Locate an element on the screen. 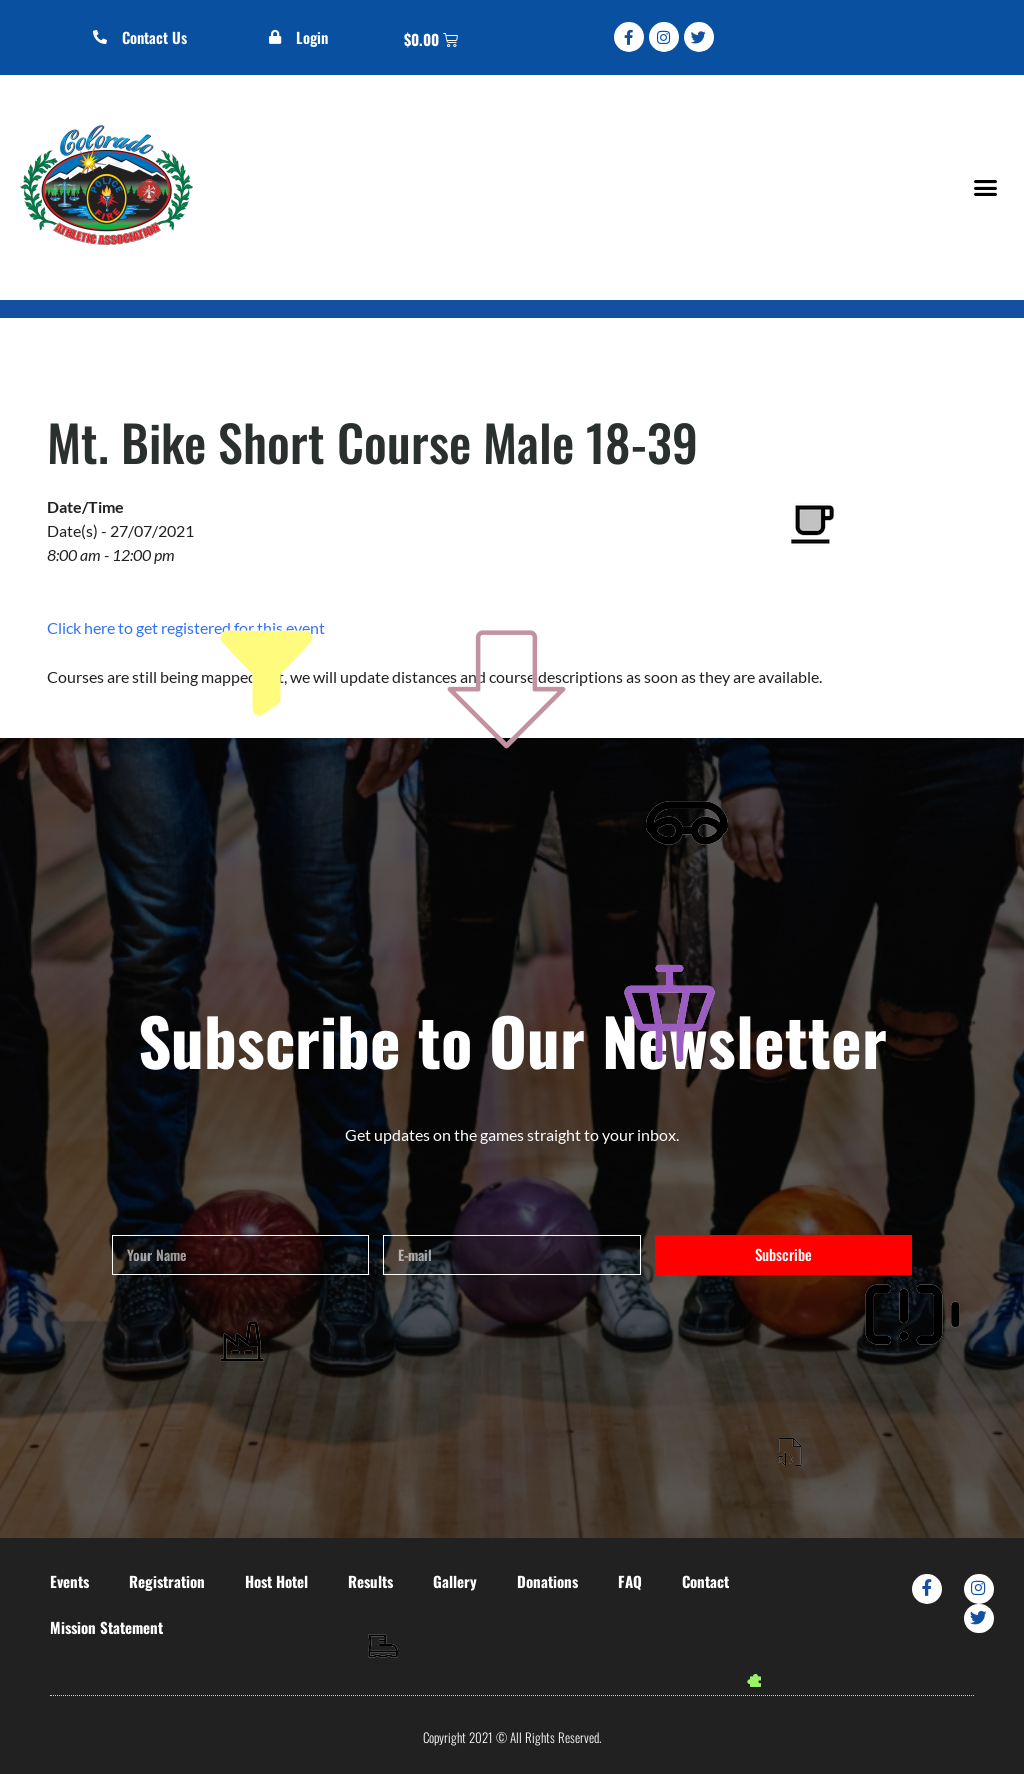 The width and height of the screenshot is (1024, 1774). indicates low battery warning is located at coordinates (912, 1314).